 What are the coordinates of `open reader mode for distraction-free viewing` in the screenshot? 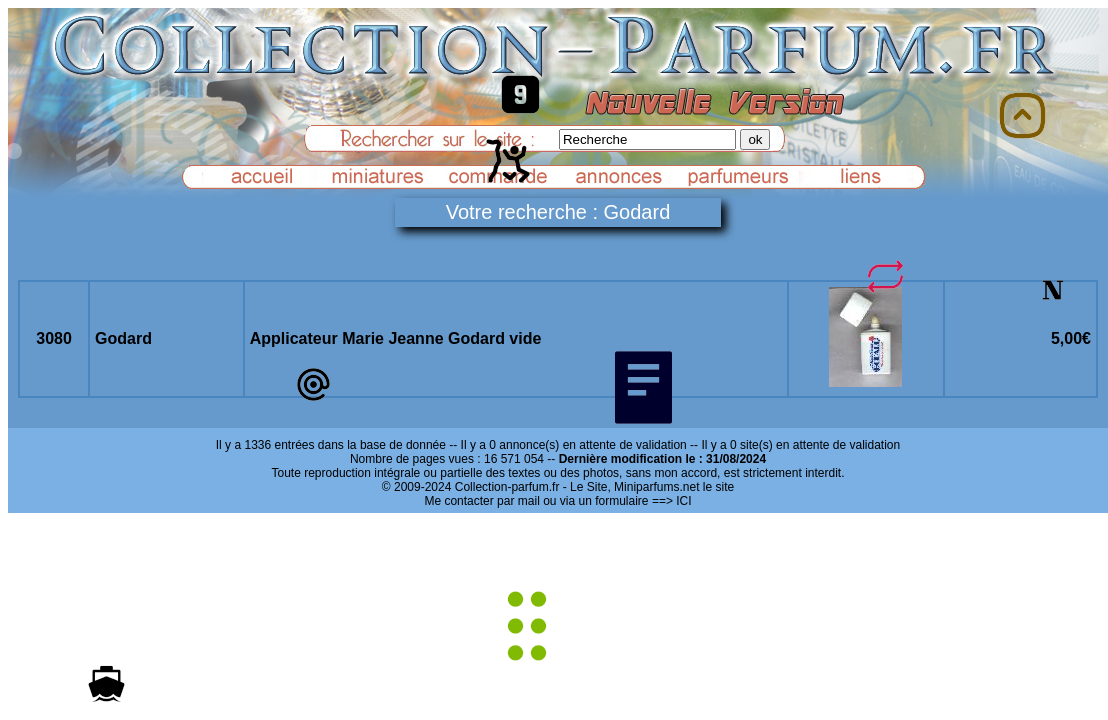 It's located at (643, 387).